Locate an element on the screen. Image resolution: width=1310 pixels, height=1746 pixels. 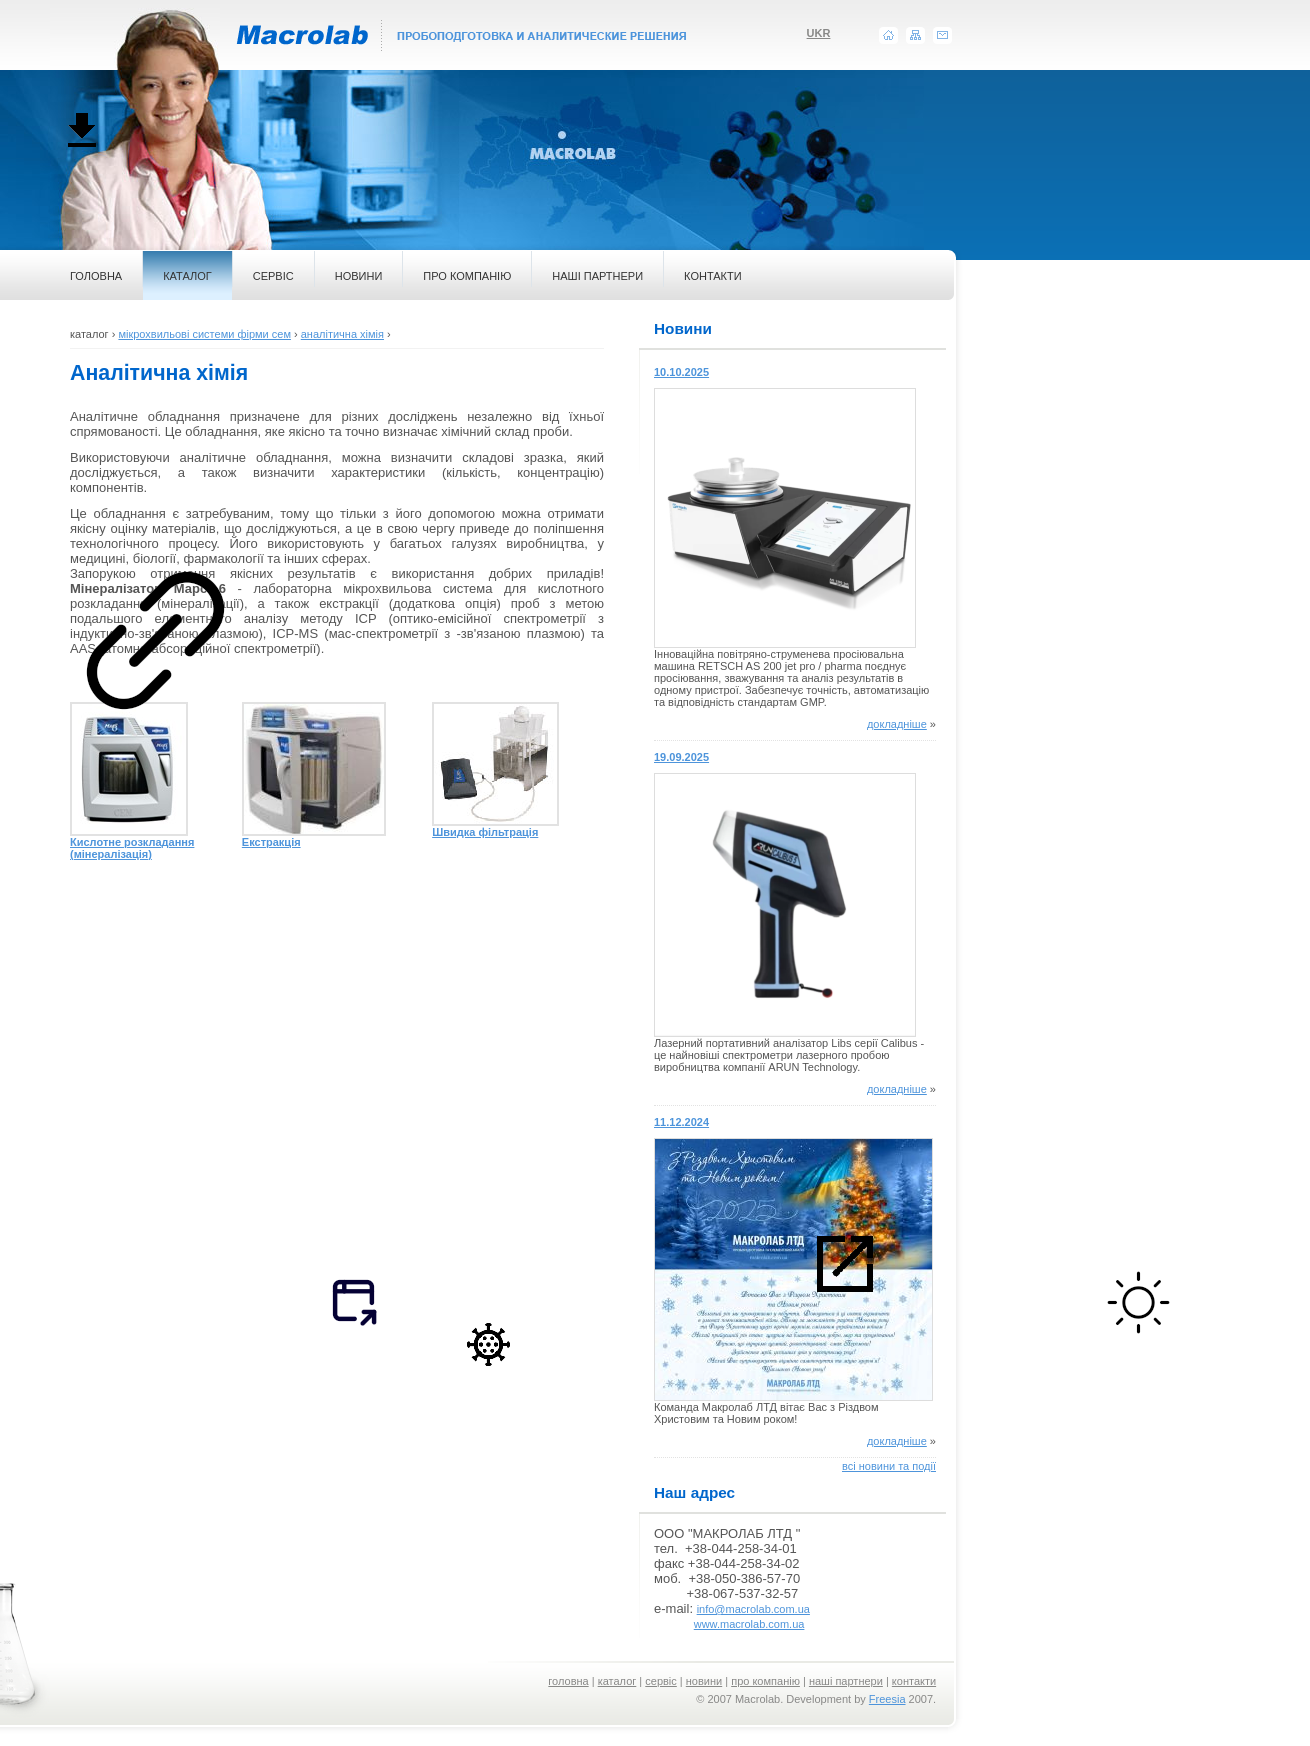
download a file or app is located at coordinates (82, 131).